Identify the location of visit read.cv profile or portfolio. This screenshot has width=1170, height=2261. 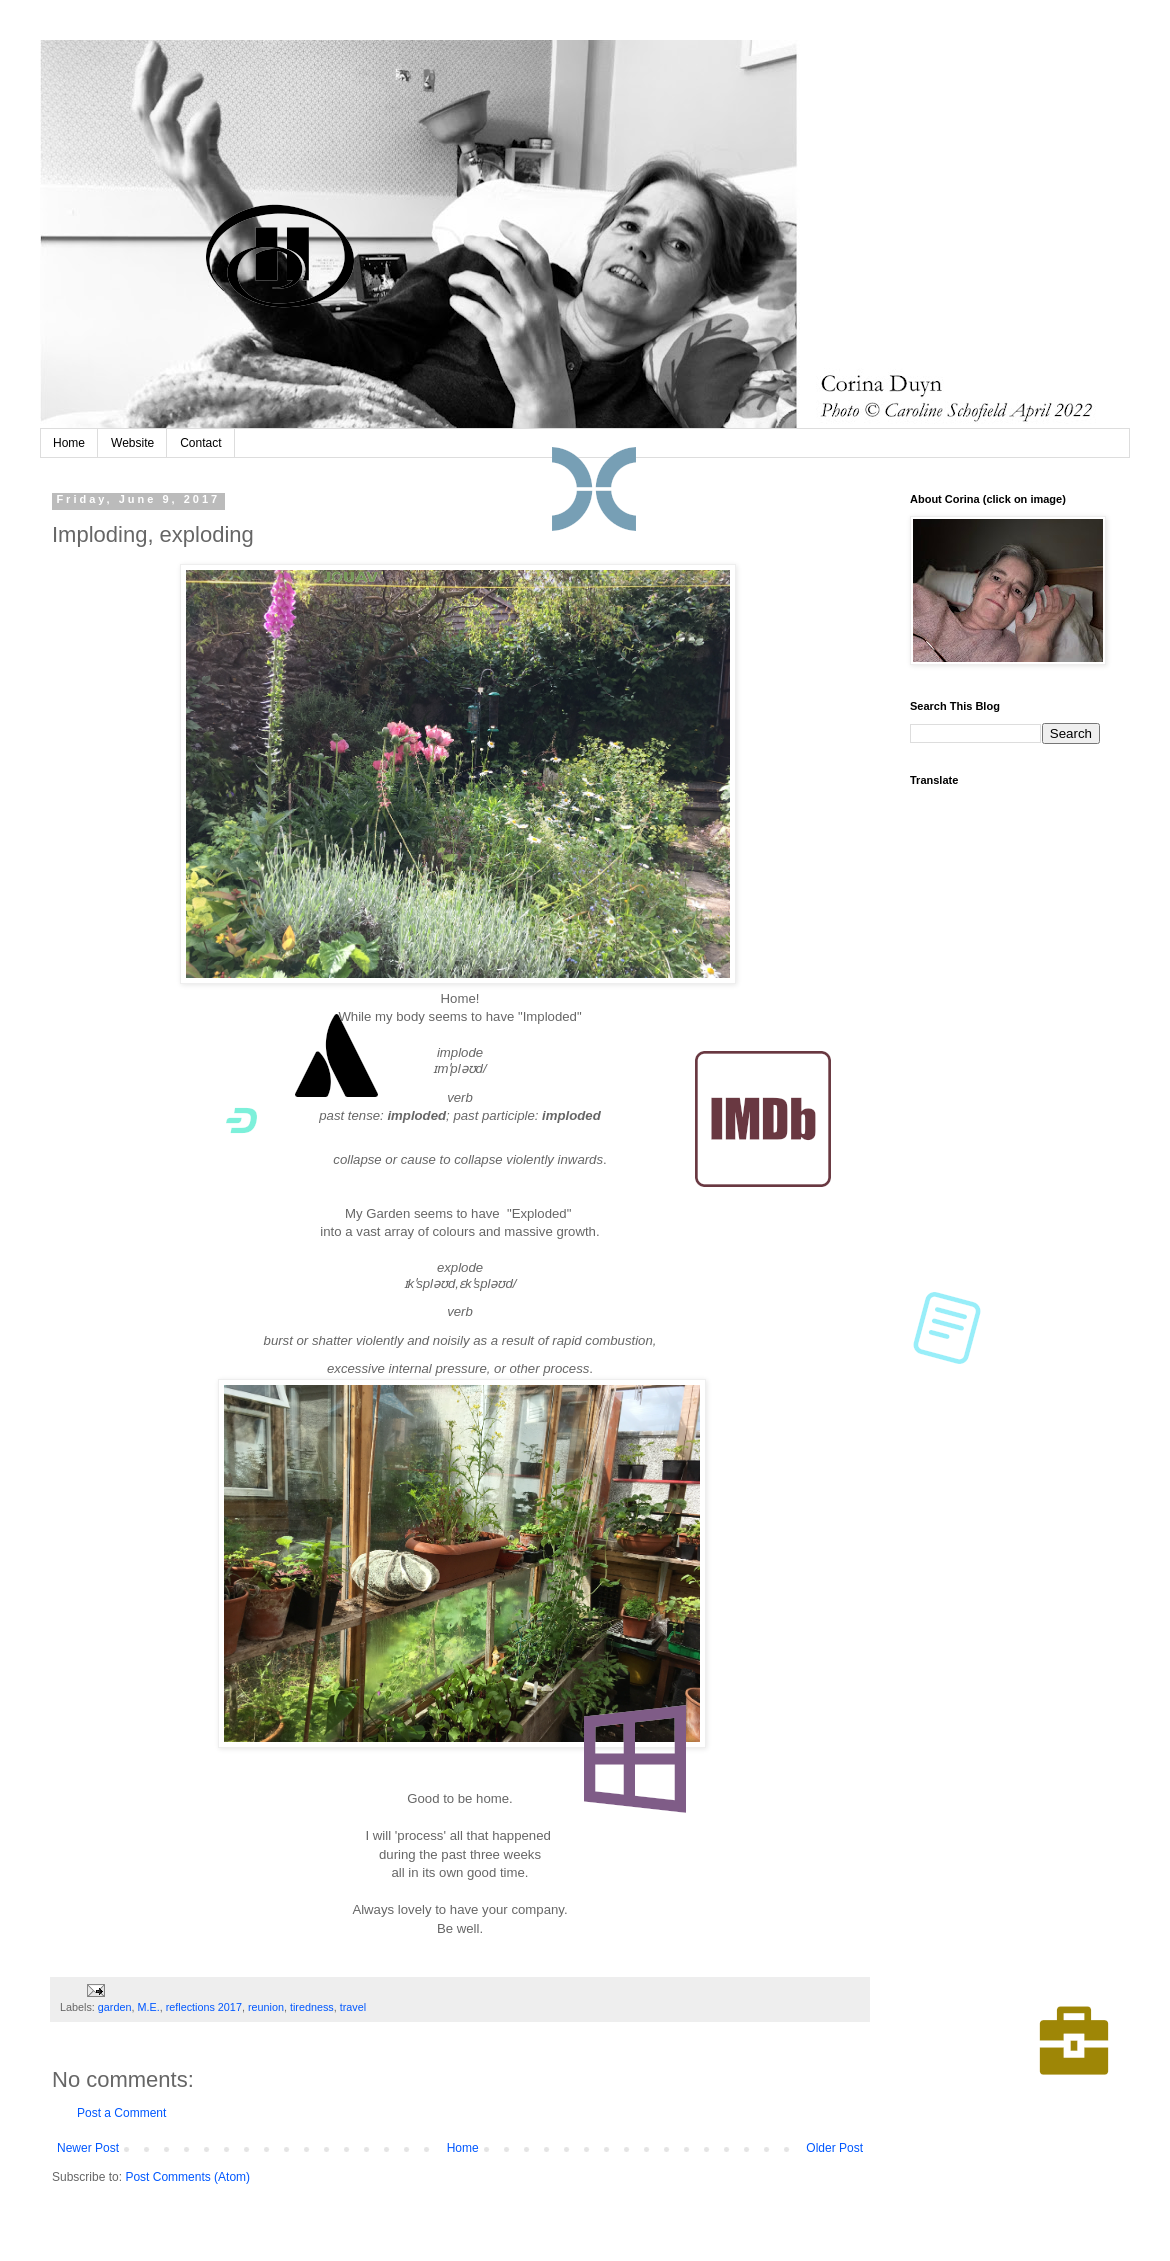
(947, 1328).